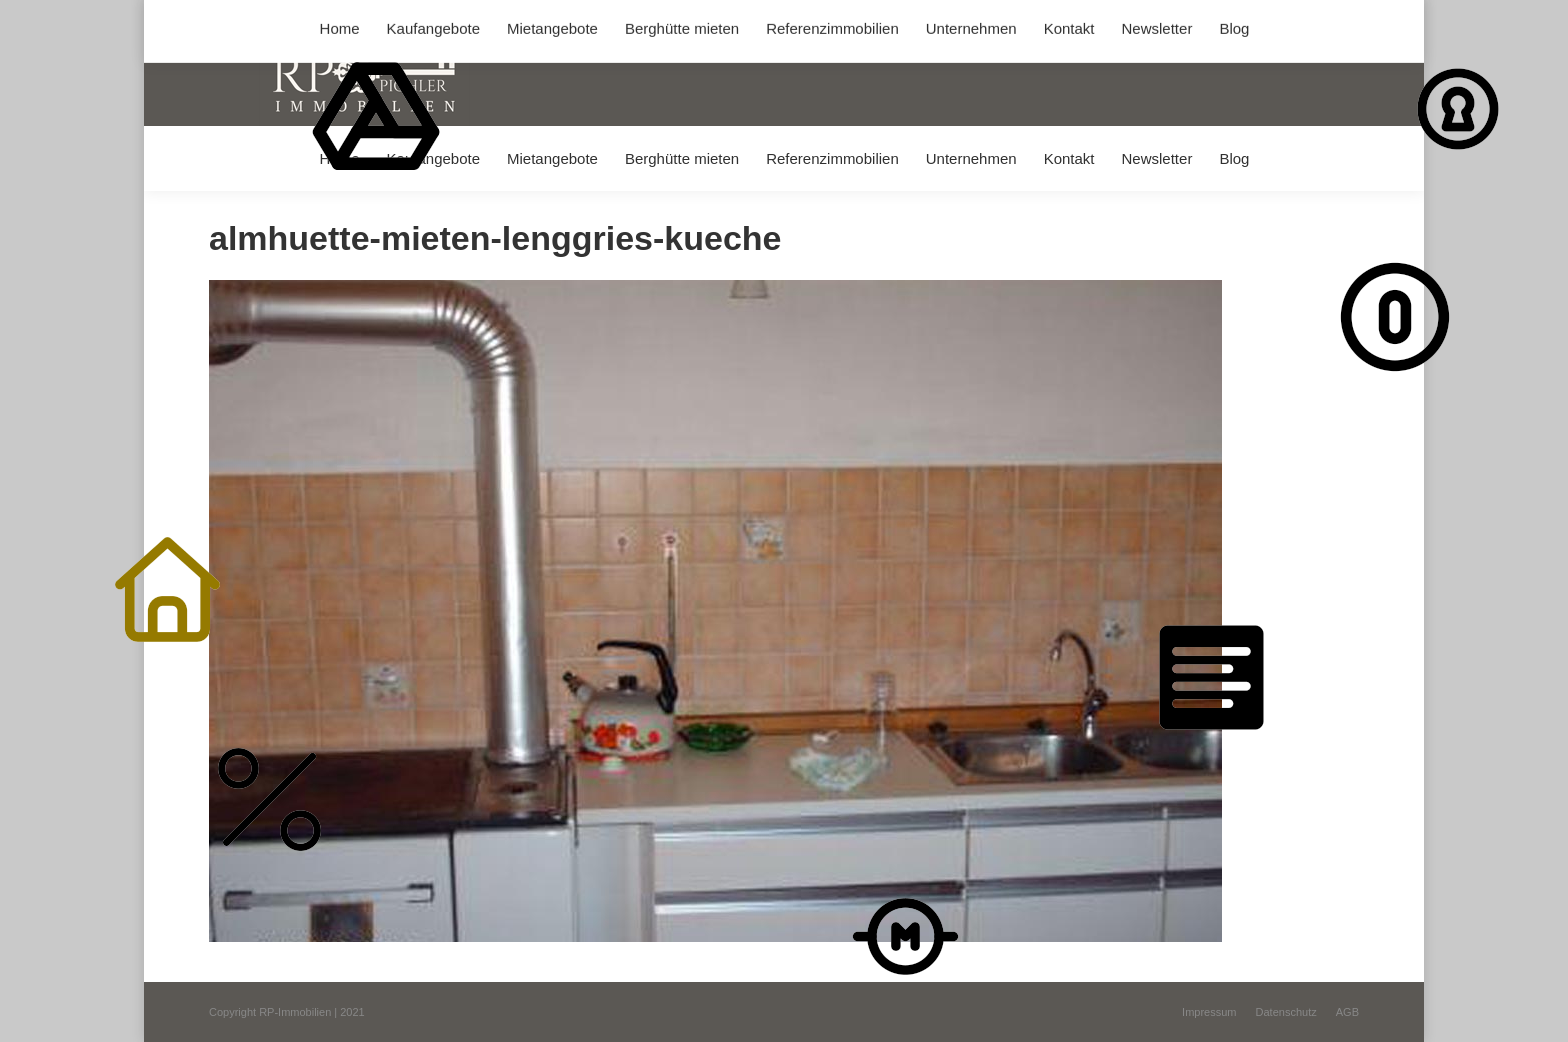  I want to click on navigate to the home screen, so click(167, 589).